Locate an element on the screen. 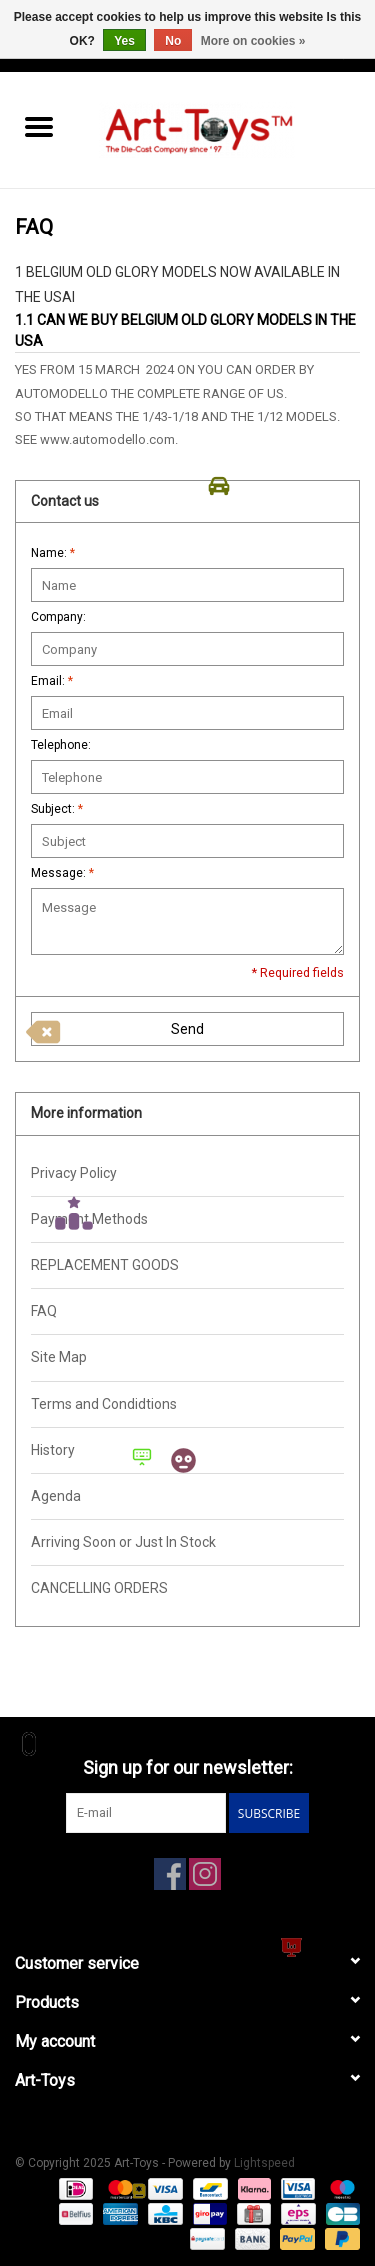 The width and height of the screenshot is (375, 2266). indicates zero items or empty count is located at coordinates (29, 1744).